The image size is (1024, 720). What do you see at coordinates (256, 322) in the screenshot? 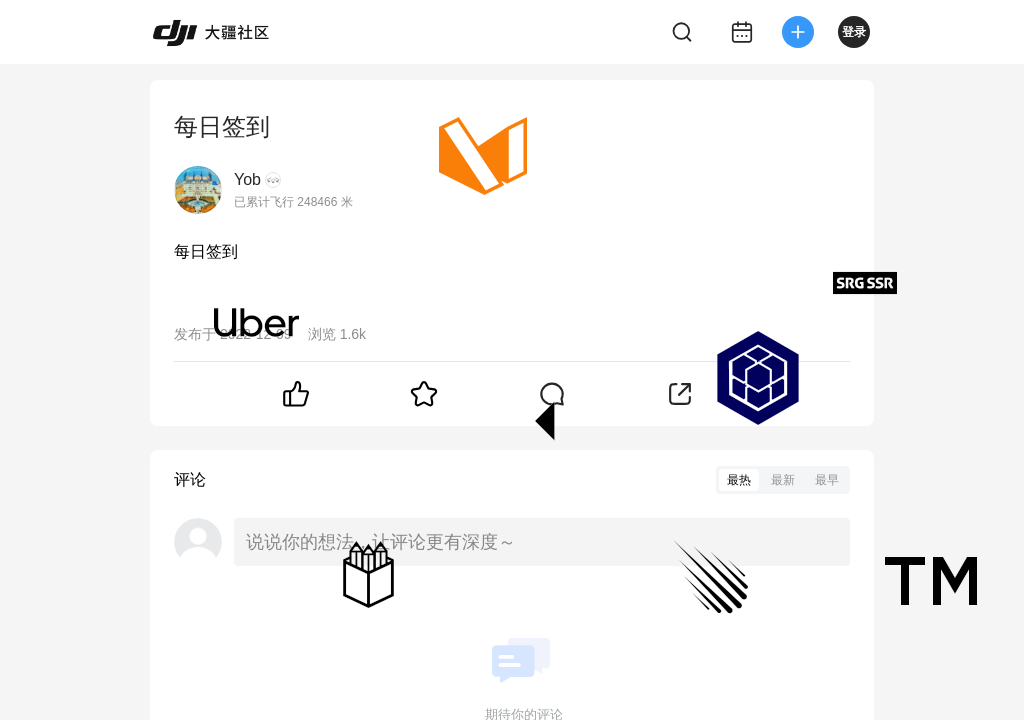
I see `open the Uber app` at bounding box center [256, 322].